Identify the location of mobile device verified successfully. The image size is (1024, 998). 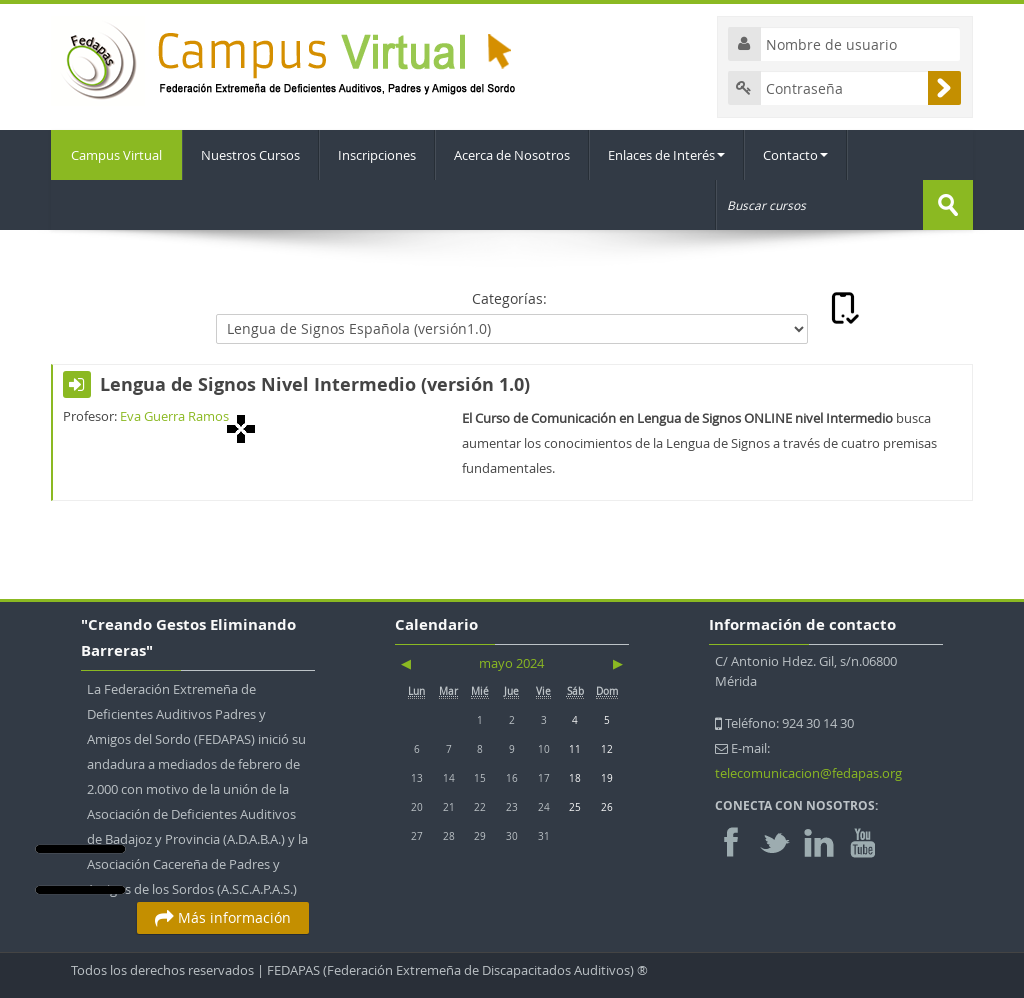
(843, 308).